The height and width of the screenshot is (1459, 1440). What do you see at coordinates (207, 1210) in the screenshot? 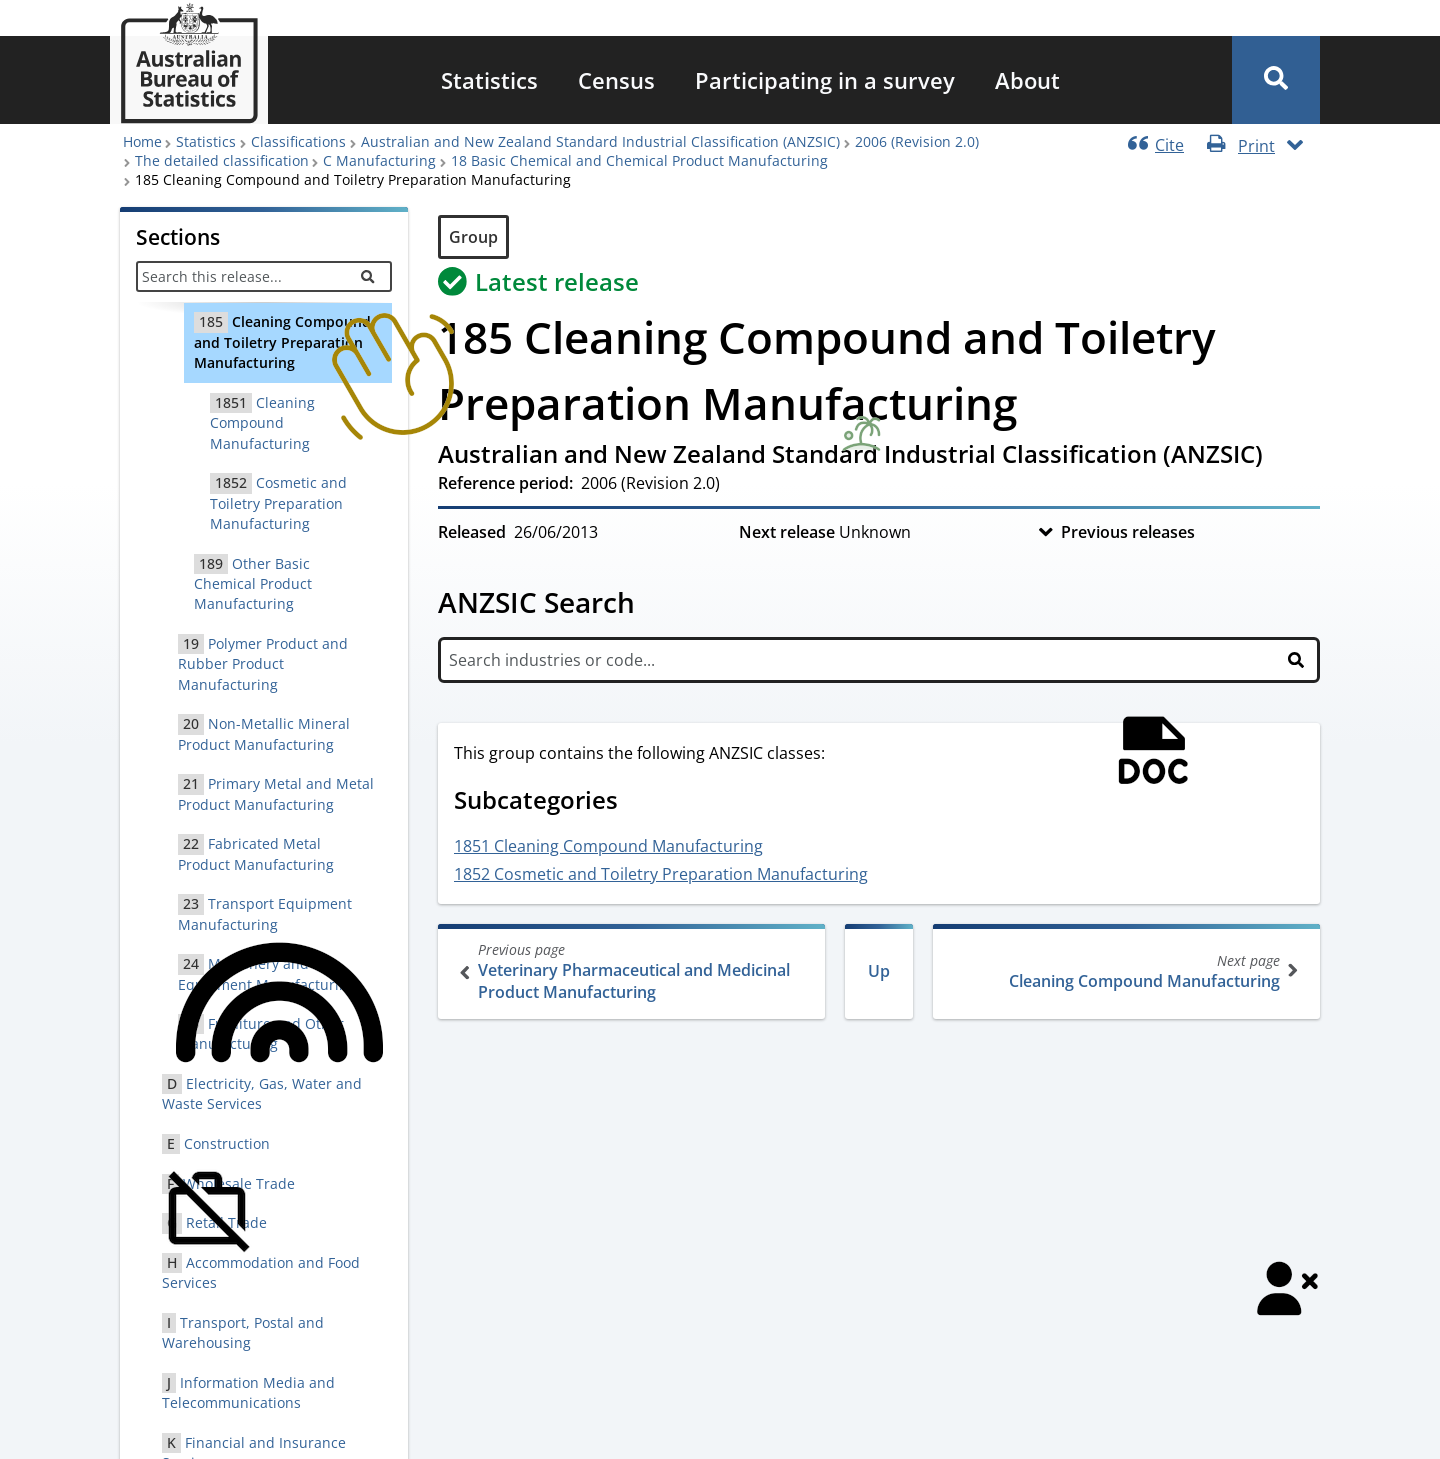
I see `work mode disabled or unavailable` at bounding box center [207, 1210].